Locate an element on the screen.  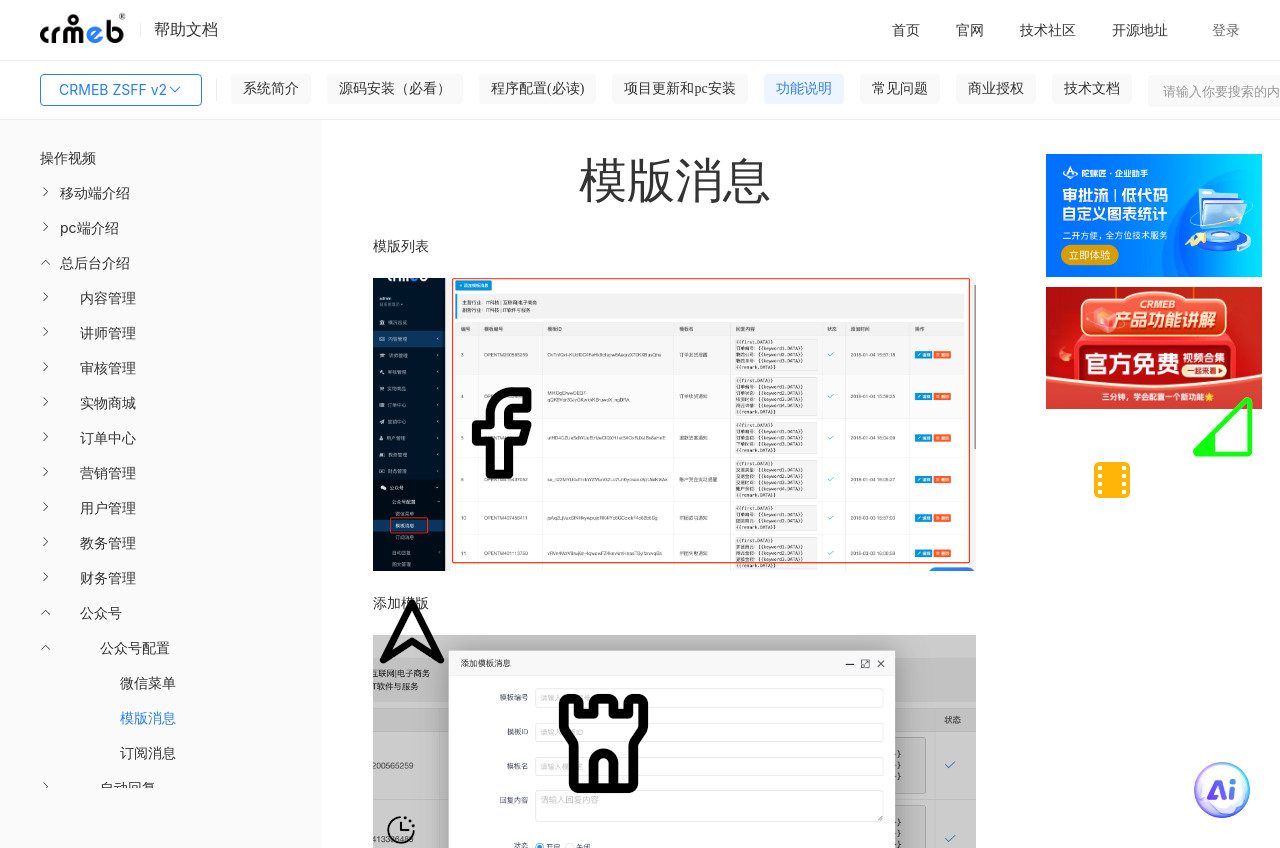
indicates weak cellular signal strength is located at coordinates (1227, 429).